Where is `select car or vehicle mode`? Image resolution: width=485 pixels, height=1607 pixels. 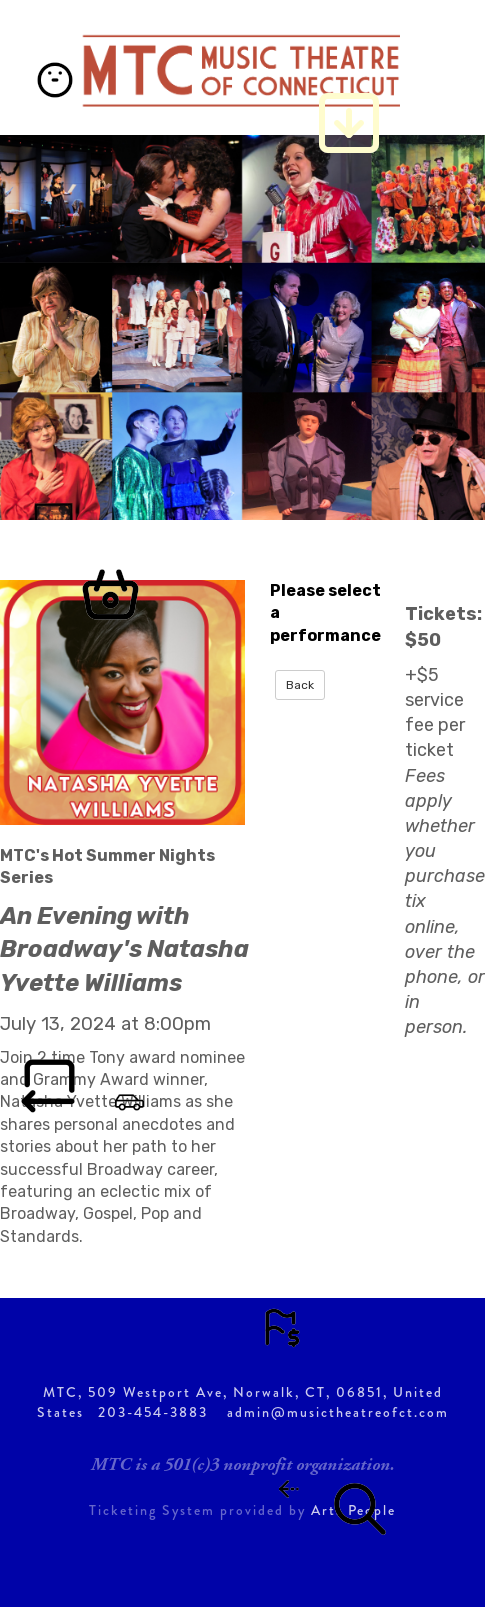 select car or vehicle mode is located at coordinates (129, 1101).